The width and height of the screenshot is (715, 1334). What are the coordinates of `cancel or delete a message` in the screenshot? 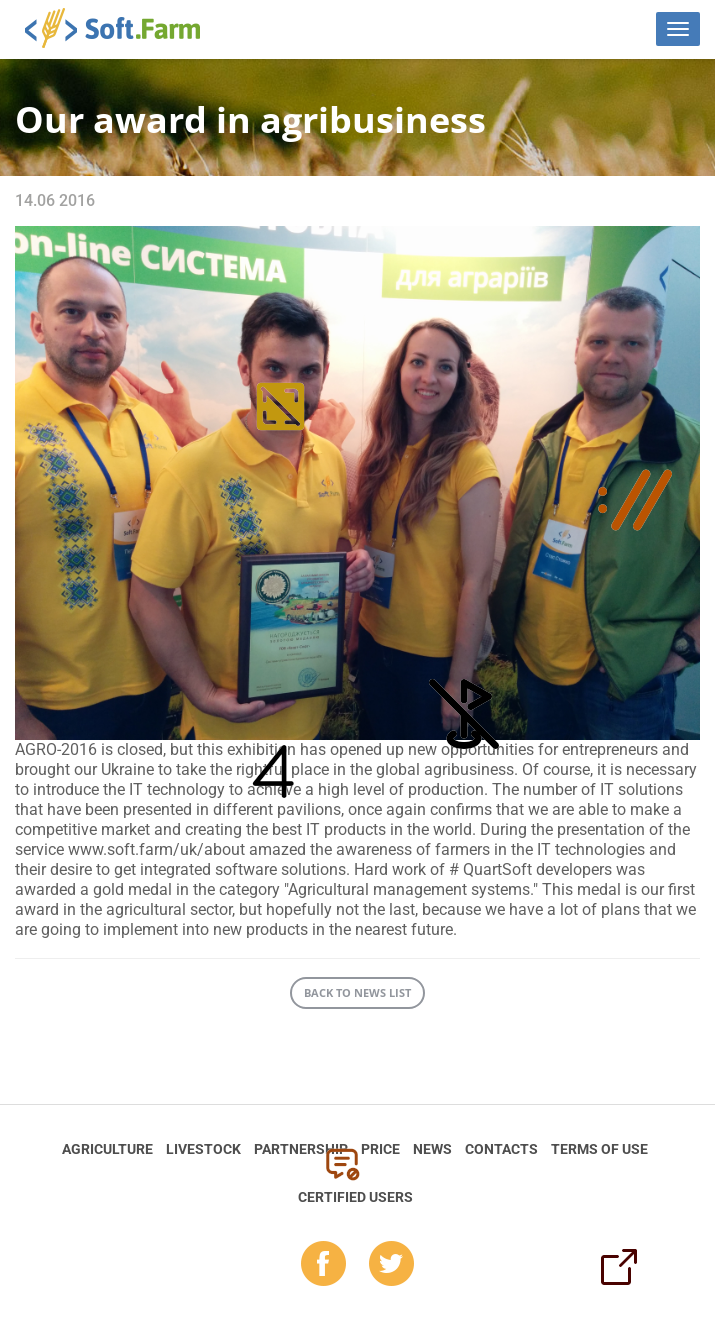 It's located at (342, 1163).